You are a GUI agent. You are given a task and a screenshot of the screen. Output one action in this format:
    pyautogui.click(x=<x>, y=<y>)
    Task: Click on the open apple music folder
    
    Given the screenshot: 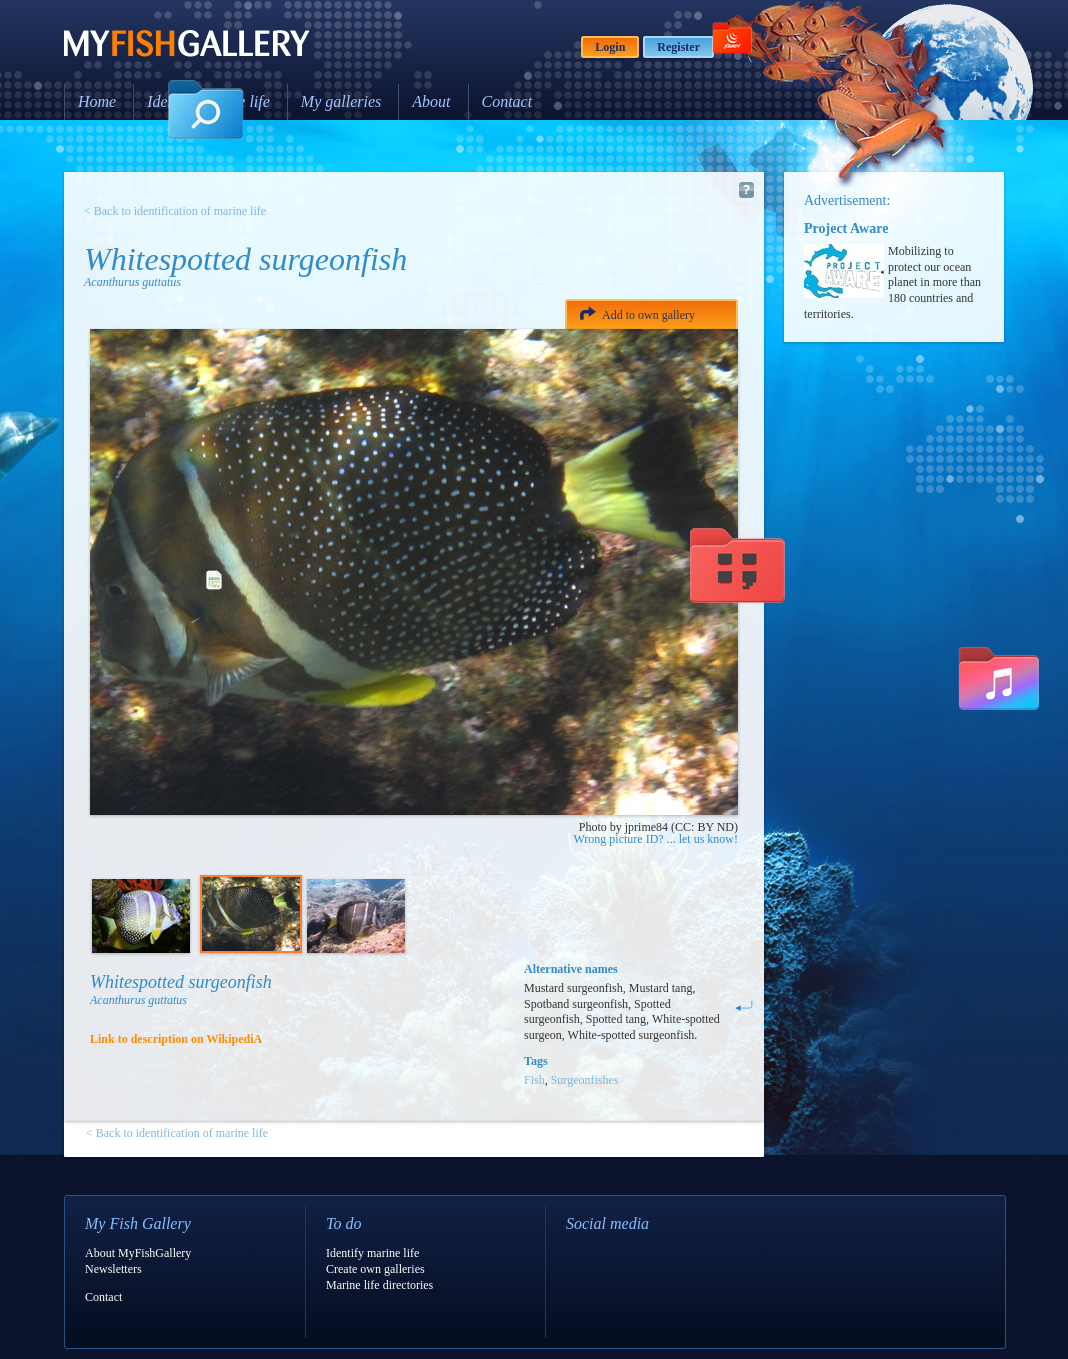 What is the action you would take?
    pyautogui.click(x=998, y=680)
    